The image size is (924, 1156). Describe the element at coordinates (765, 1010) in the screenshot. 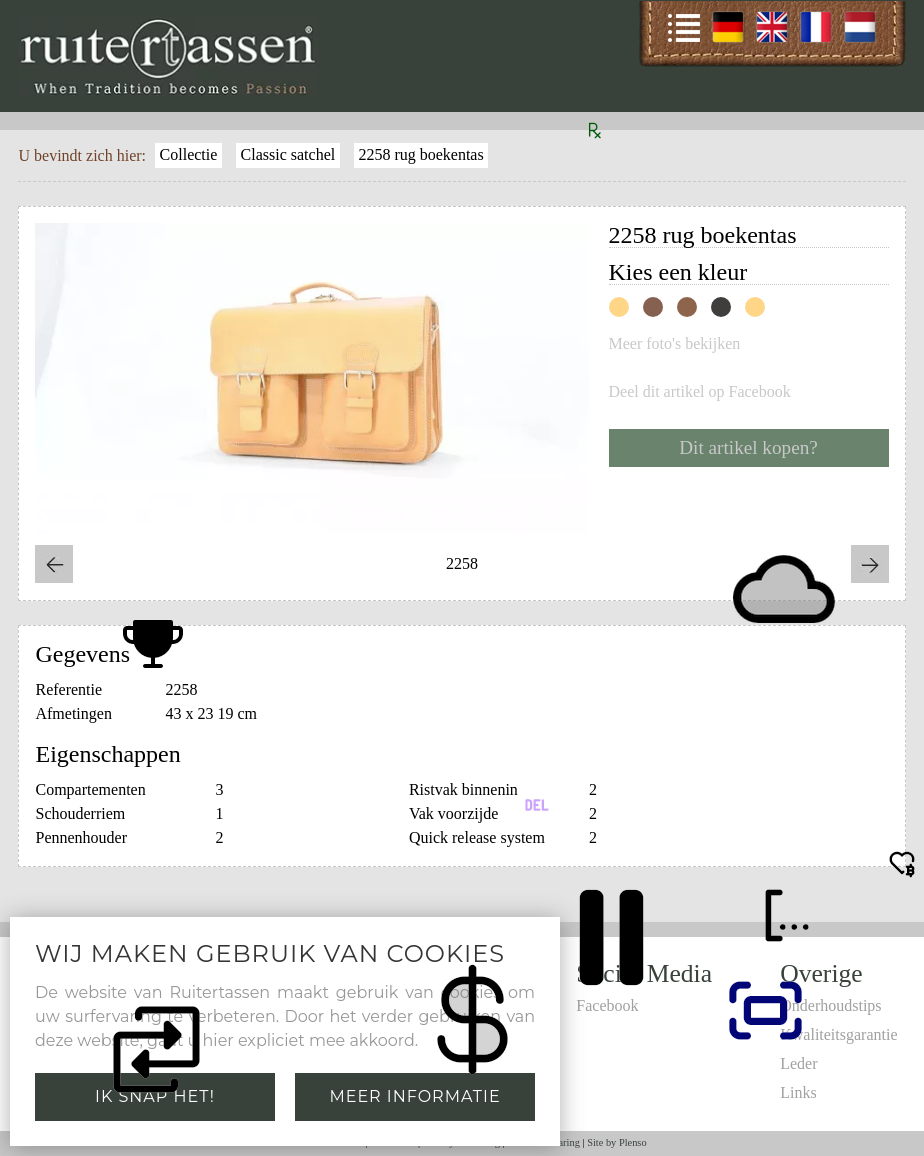

I see `scan a photo or document using the camera` at that location.